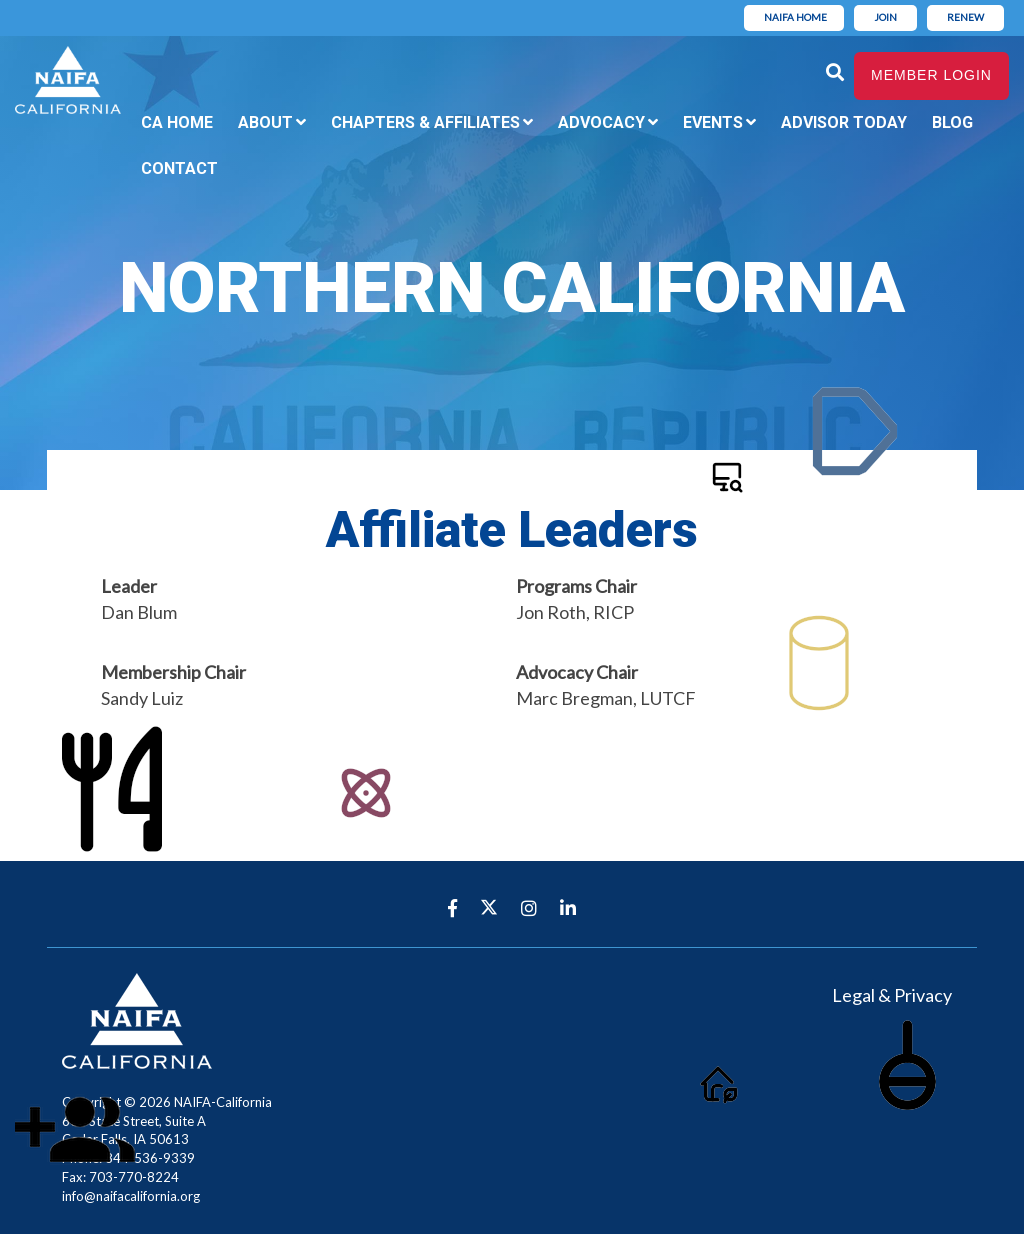 The image size is (1024, 1234). Describe the element at coordinates (366, 793) in the screenshot. I see `access science or chemistry tools` at that location.